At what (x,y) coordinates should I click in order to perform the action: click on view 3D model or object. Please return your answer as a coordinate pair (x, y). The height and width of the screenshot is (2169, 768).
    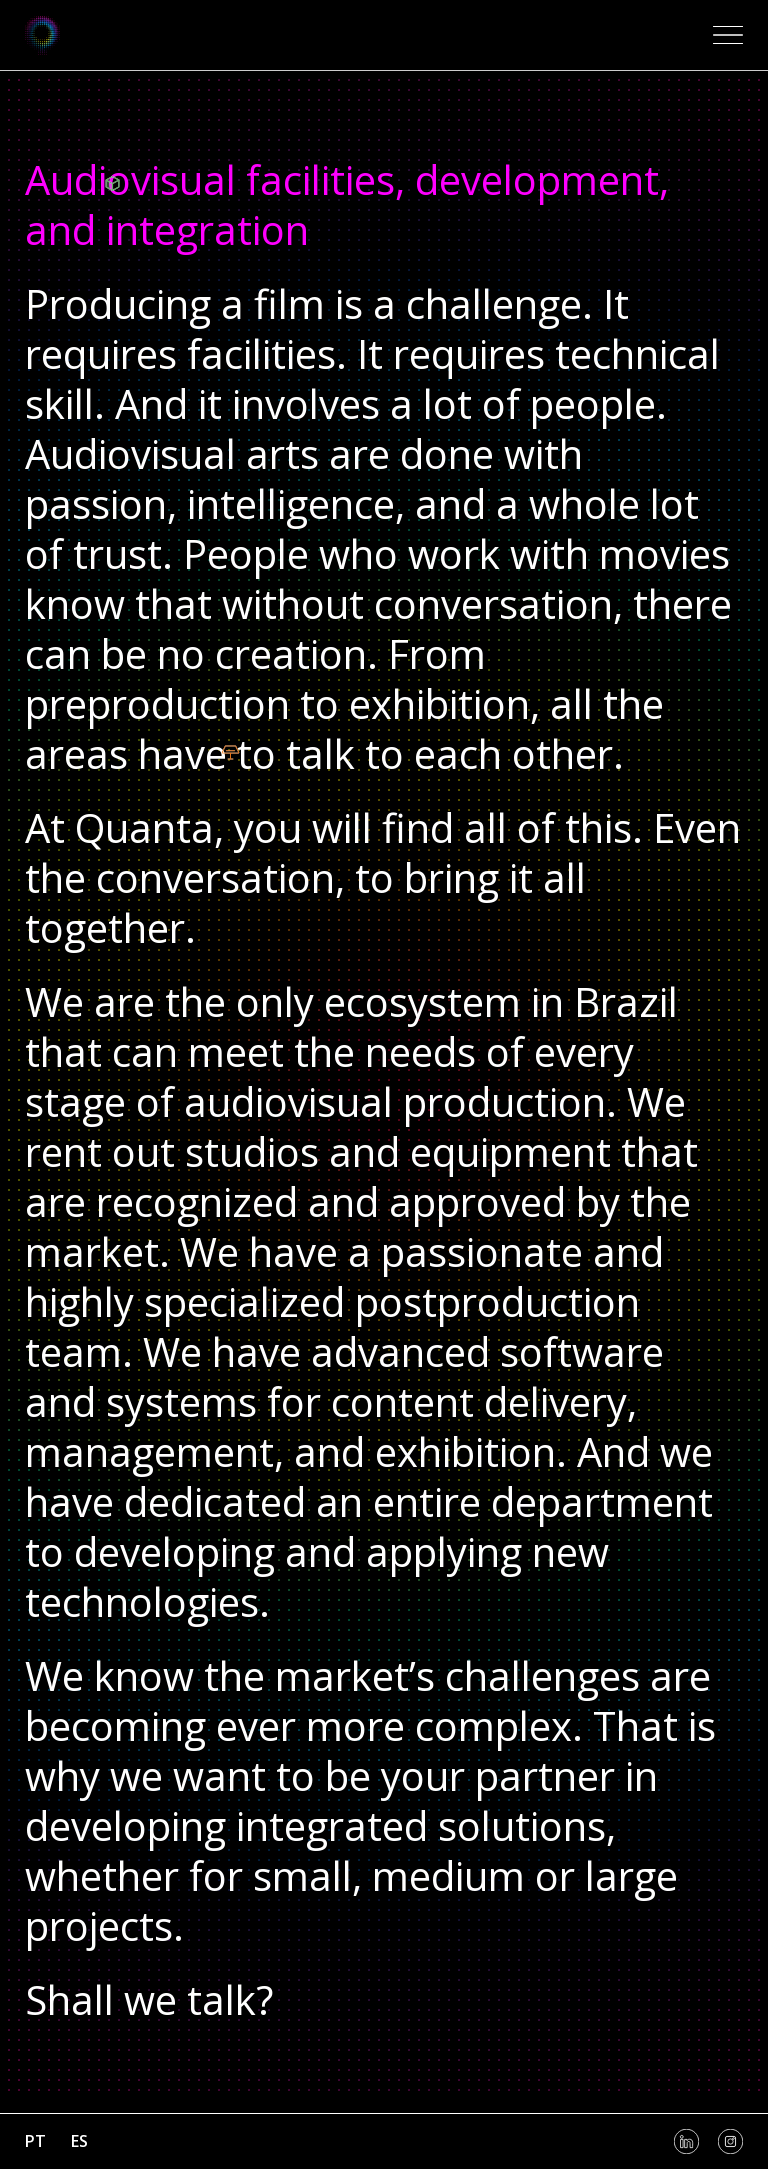
    Looking at the image, I should click on (112, 183).